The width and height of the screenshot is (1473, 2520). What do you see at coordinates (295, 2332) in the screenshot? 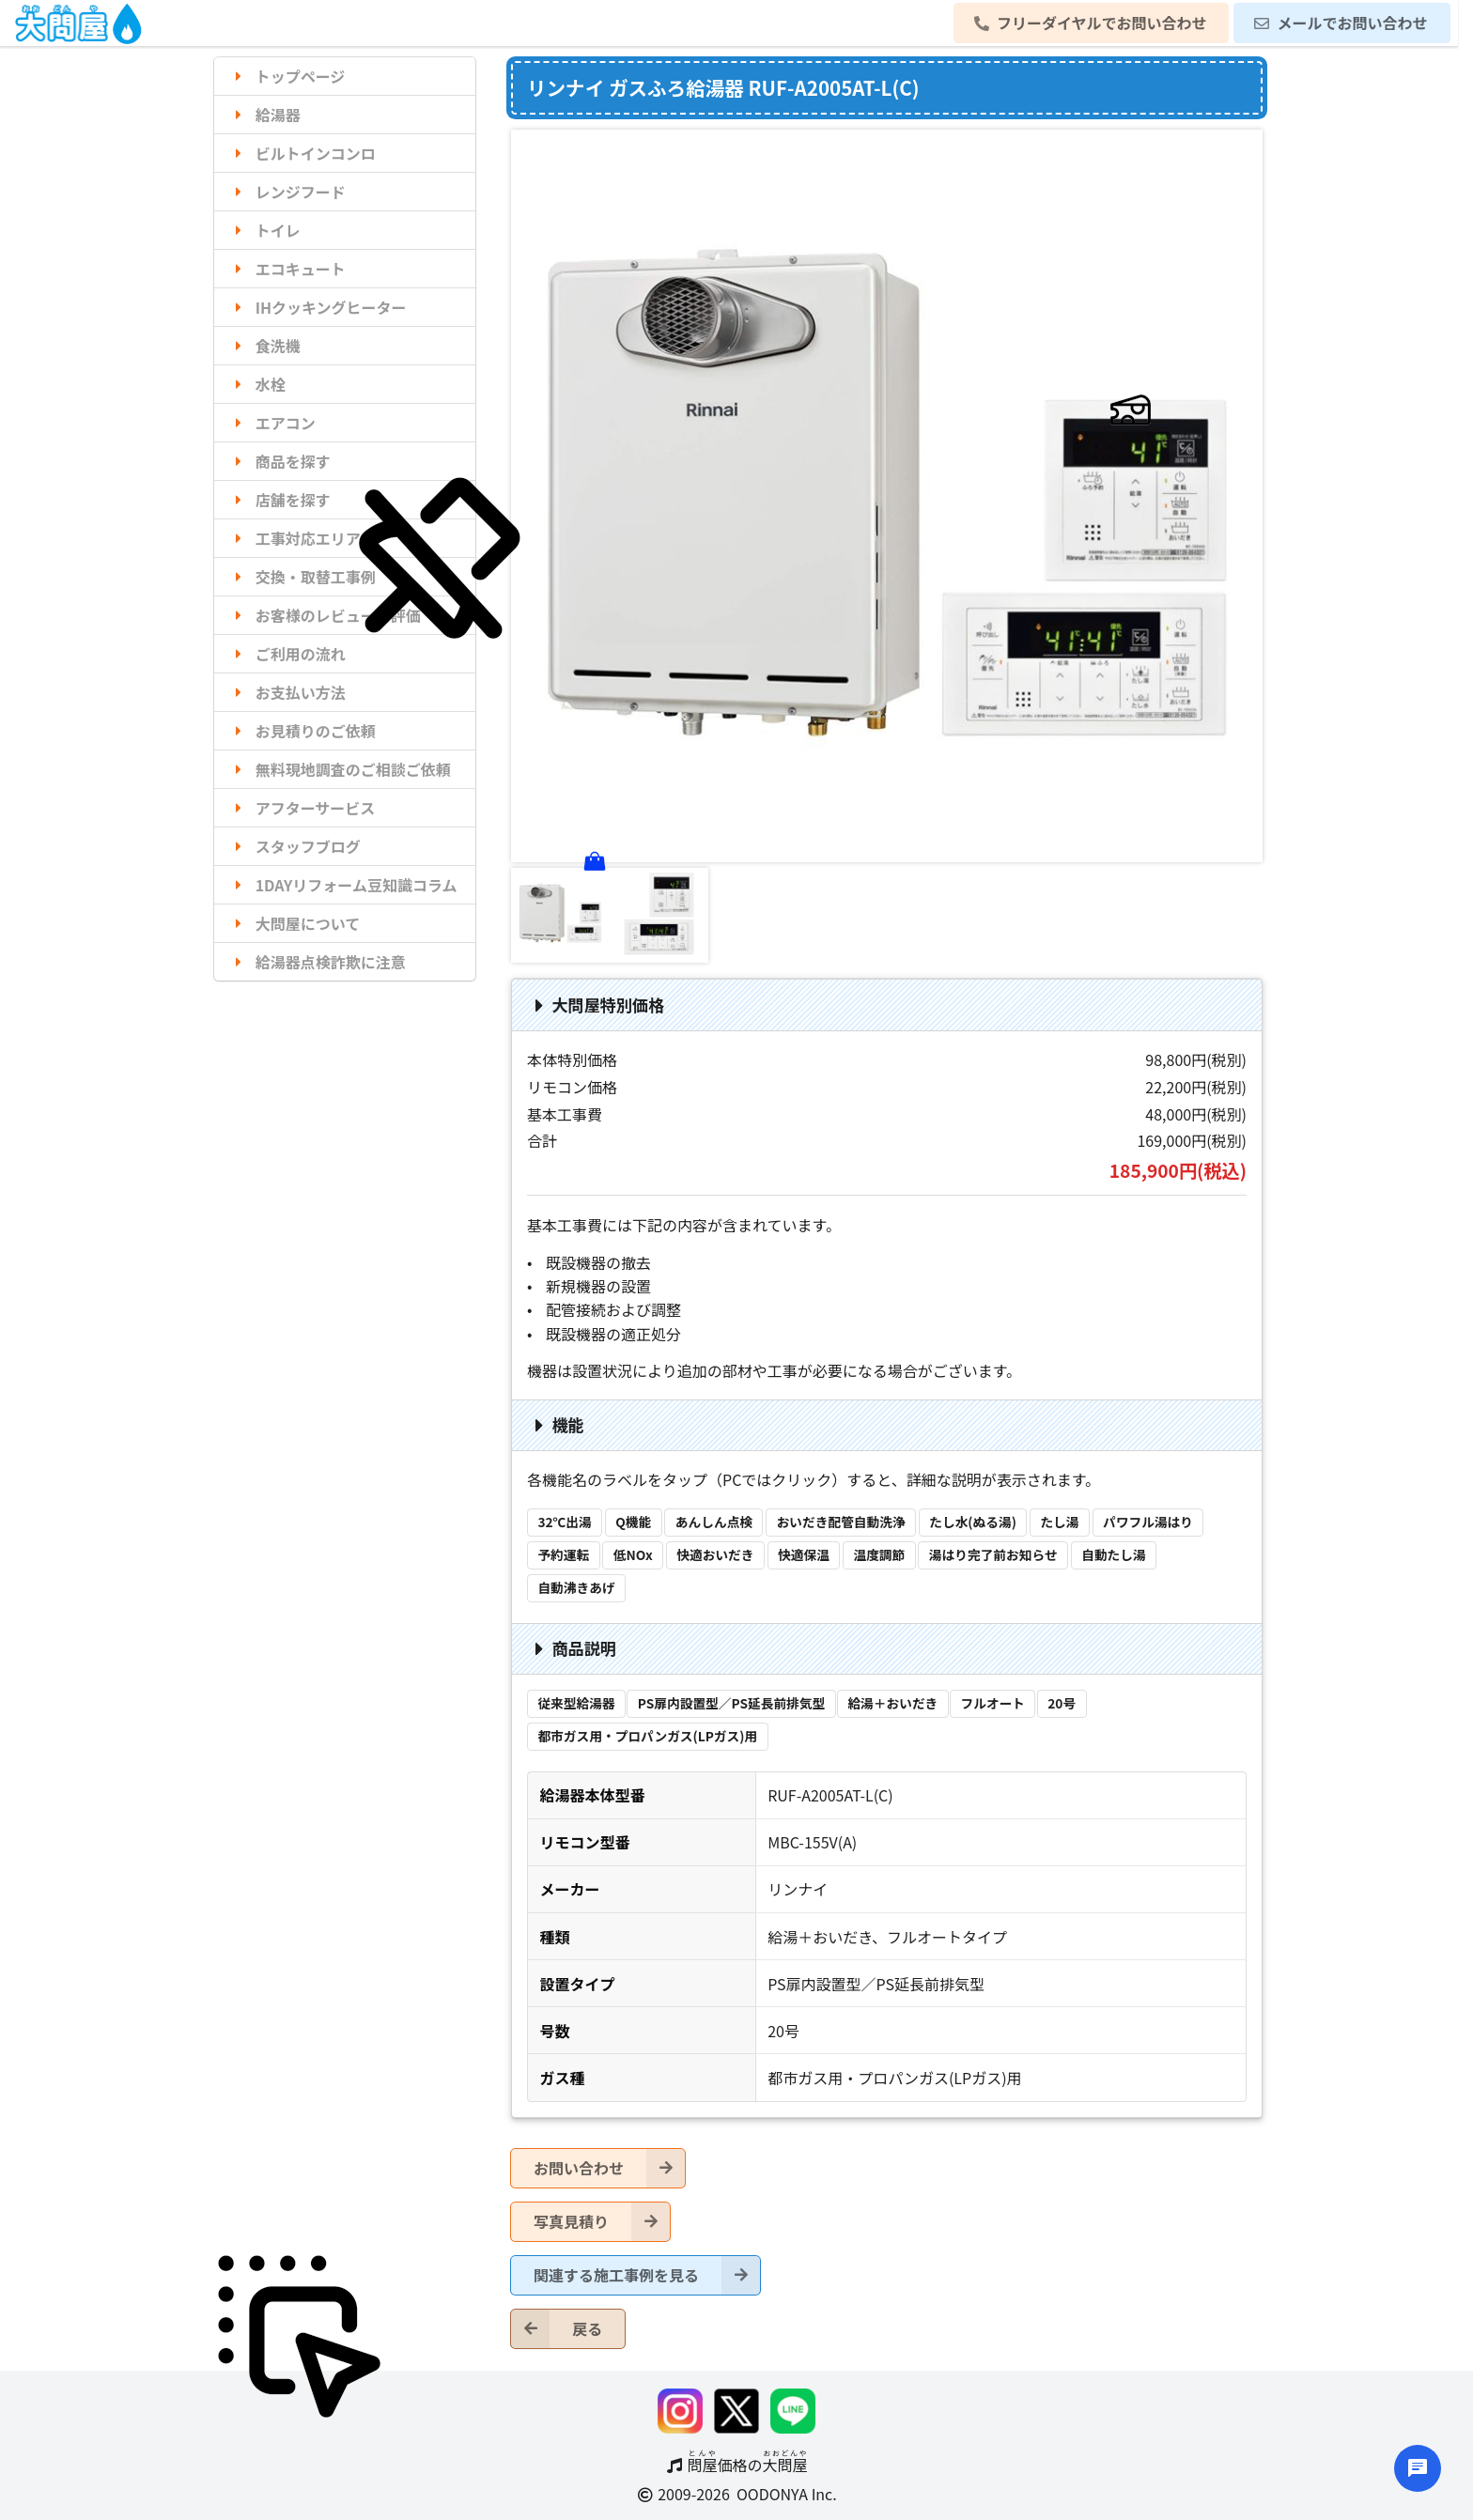
I see `drag and drop to reorder items` at bounding box center [295, 2332].